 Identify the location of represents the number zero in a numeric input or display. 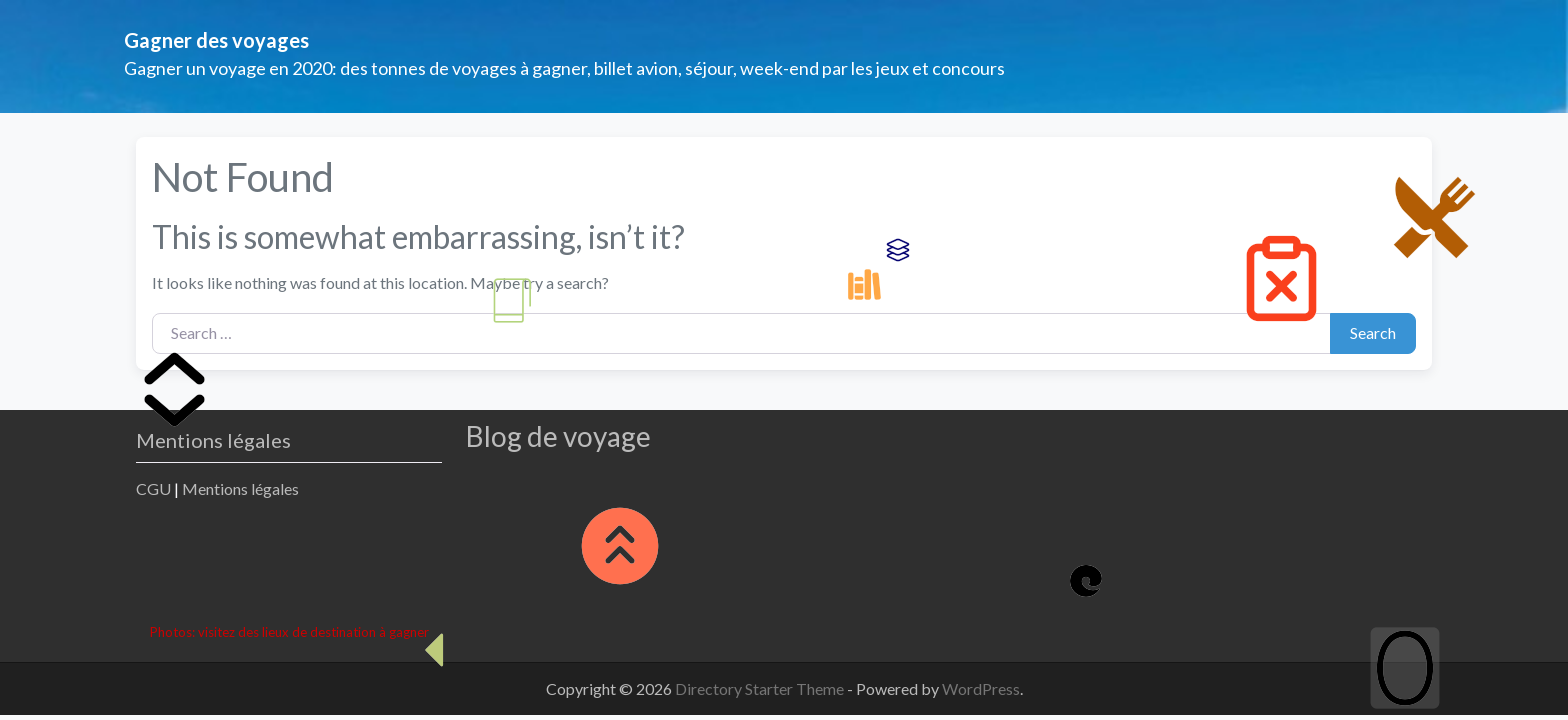
(1405, 668).